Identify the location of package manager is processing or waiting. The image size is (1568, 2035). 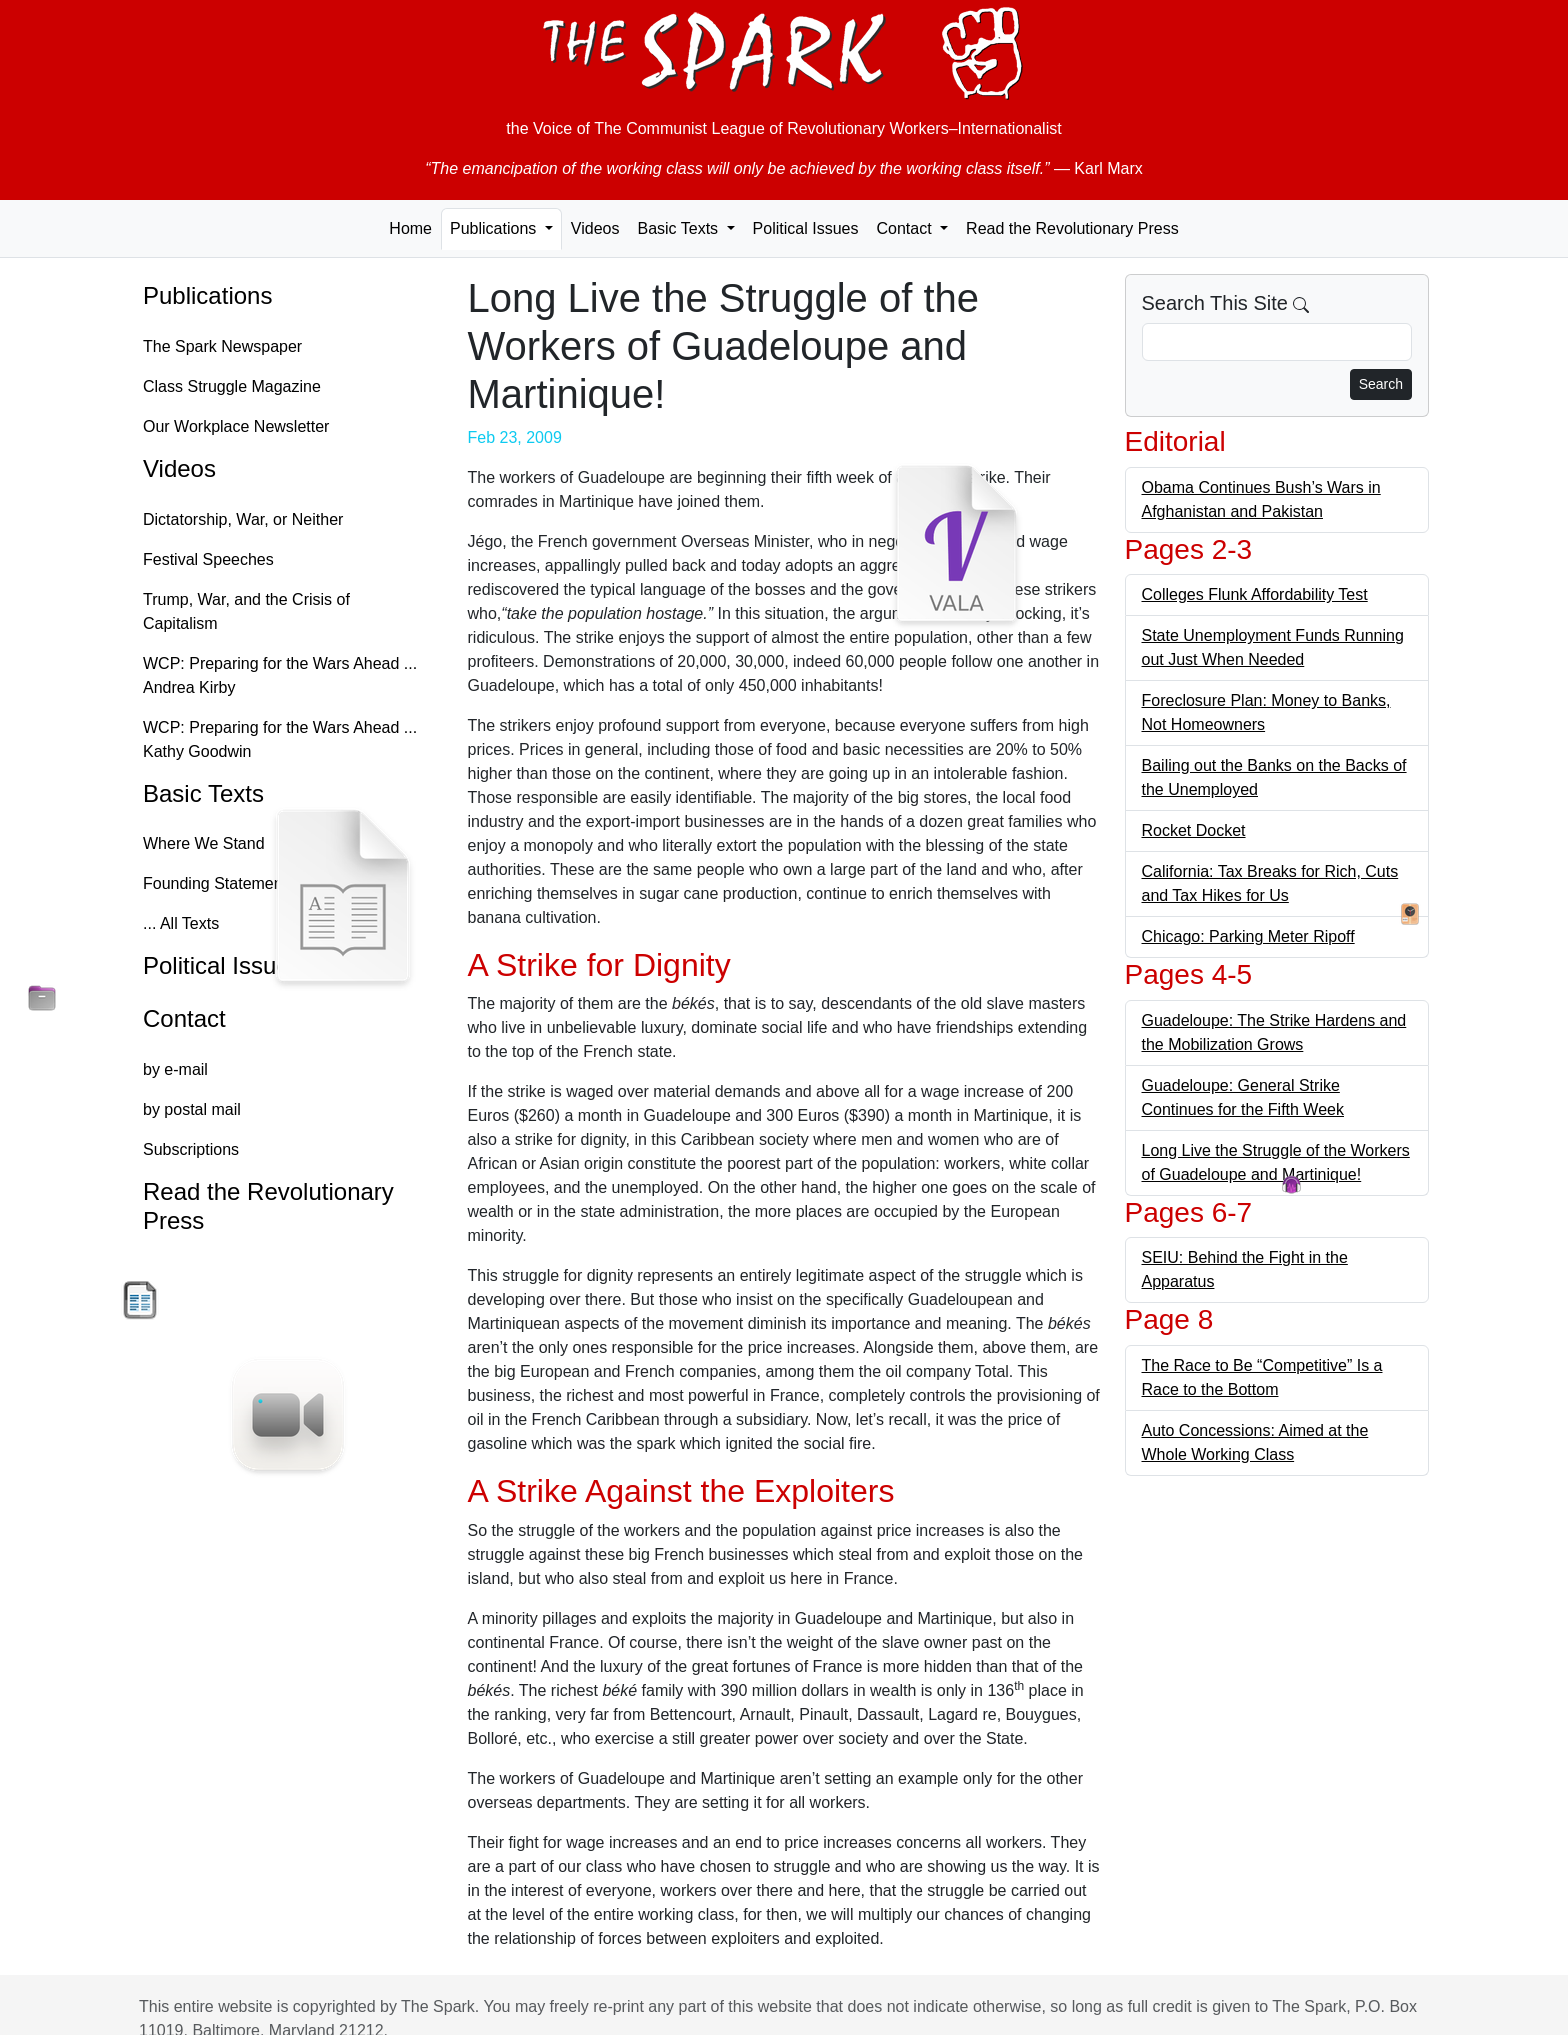
(1410, 914).